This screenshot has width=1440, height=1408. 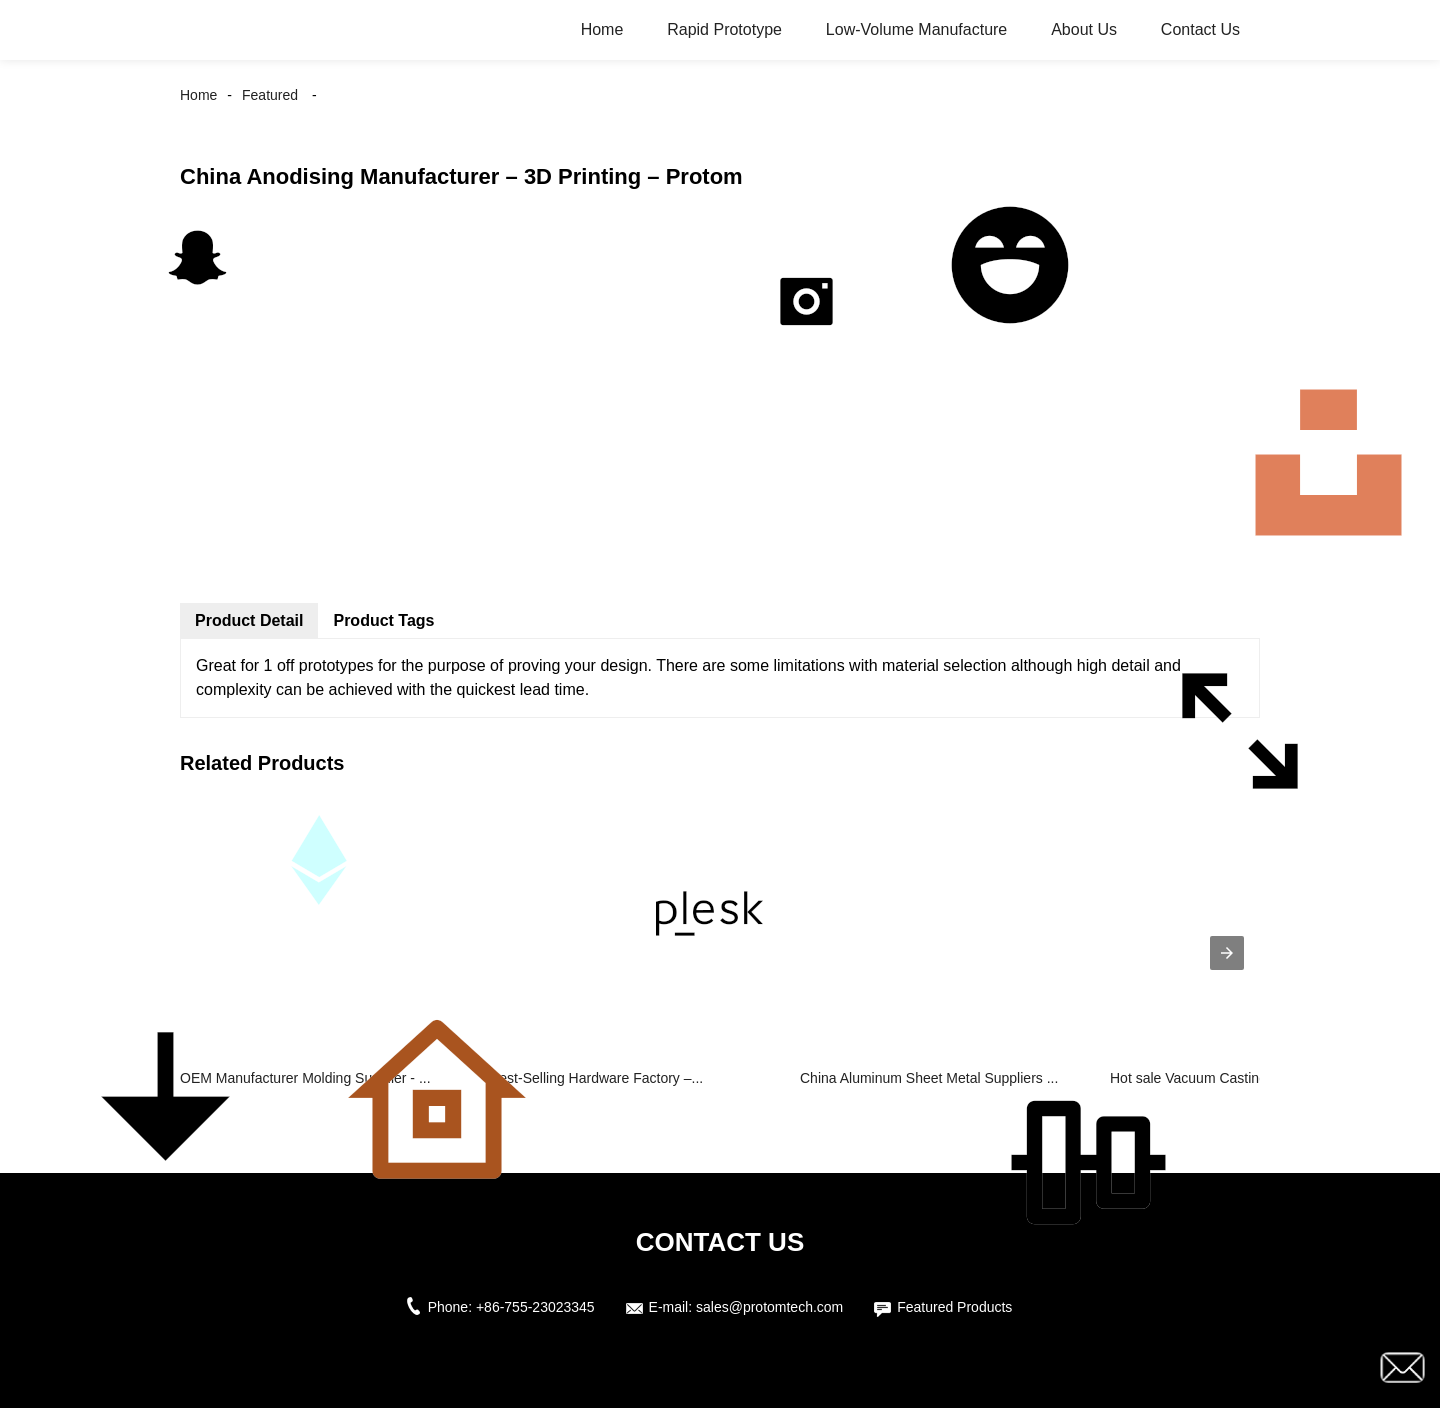 What do you see at coordinates (1328, 462) in the screenshot?
I see `open unsplash to browse stock photos` at bounding box center [1328, 462].